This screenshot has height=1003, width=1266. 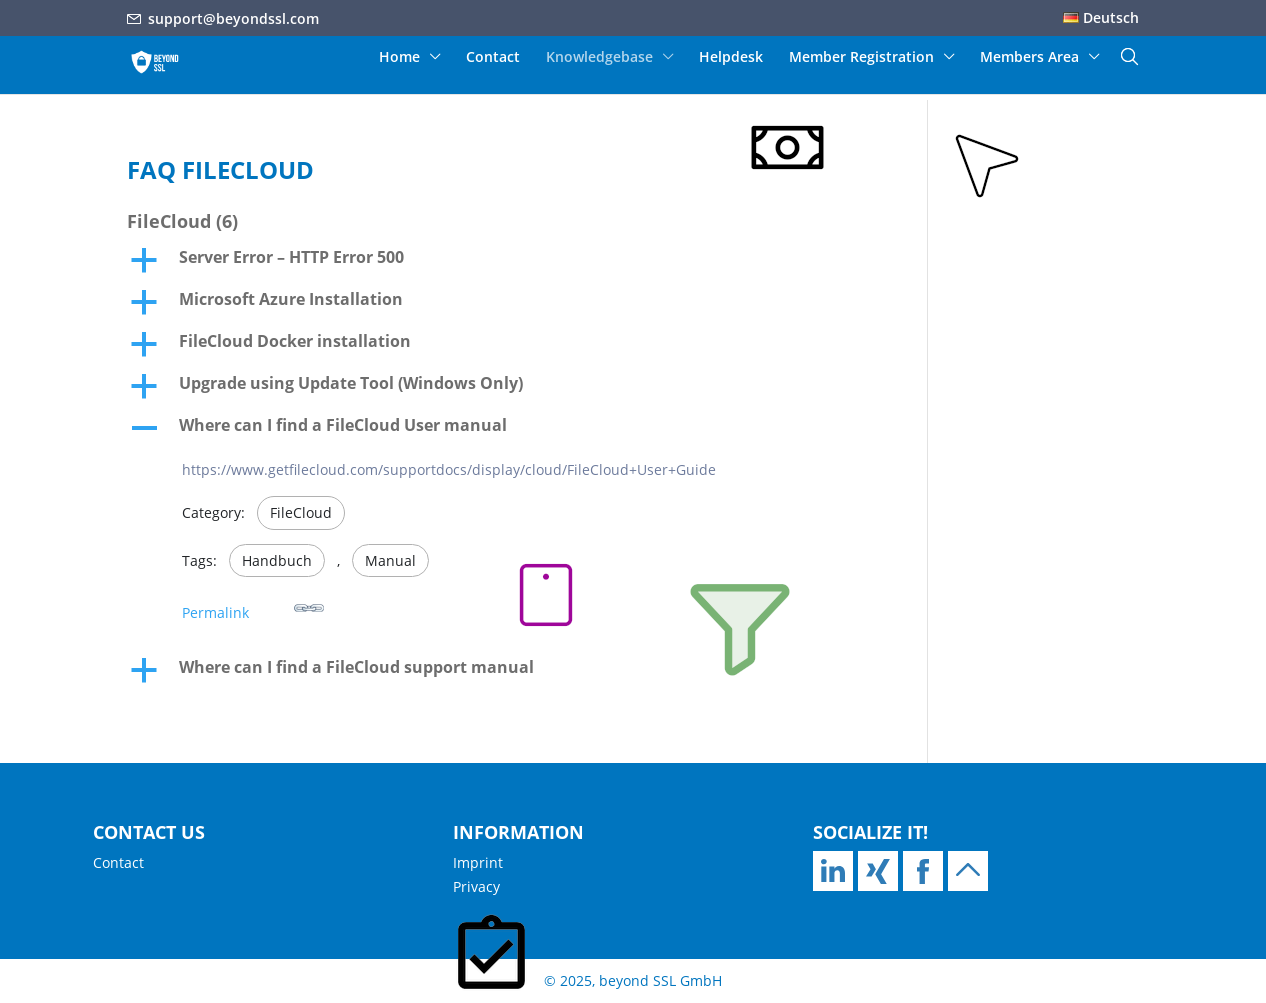 What do you see at coordinates (546, 595) in the screenshot?
I see `tablet device with front-facing camera` at bounding box center [546, 595].